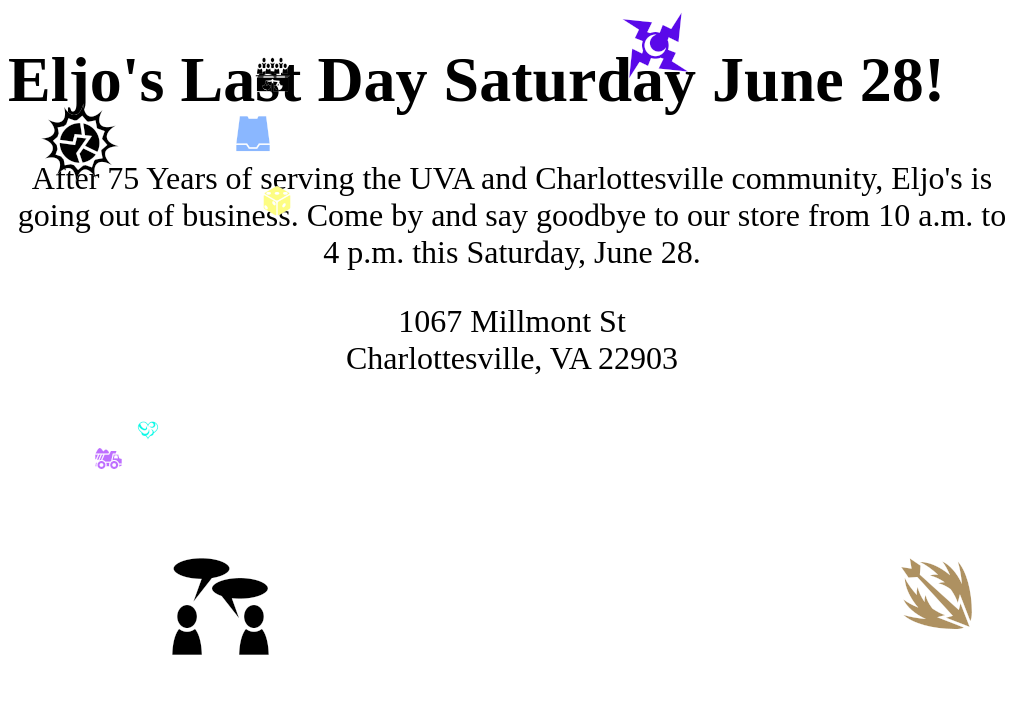 This screenshot has width=1024, height=720. What do you see at coordinates (148, 430) in the screenshot?
I see `indicates an eldritch or lovecraftian game element` at bounding box center [148, 430].